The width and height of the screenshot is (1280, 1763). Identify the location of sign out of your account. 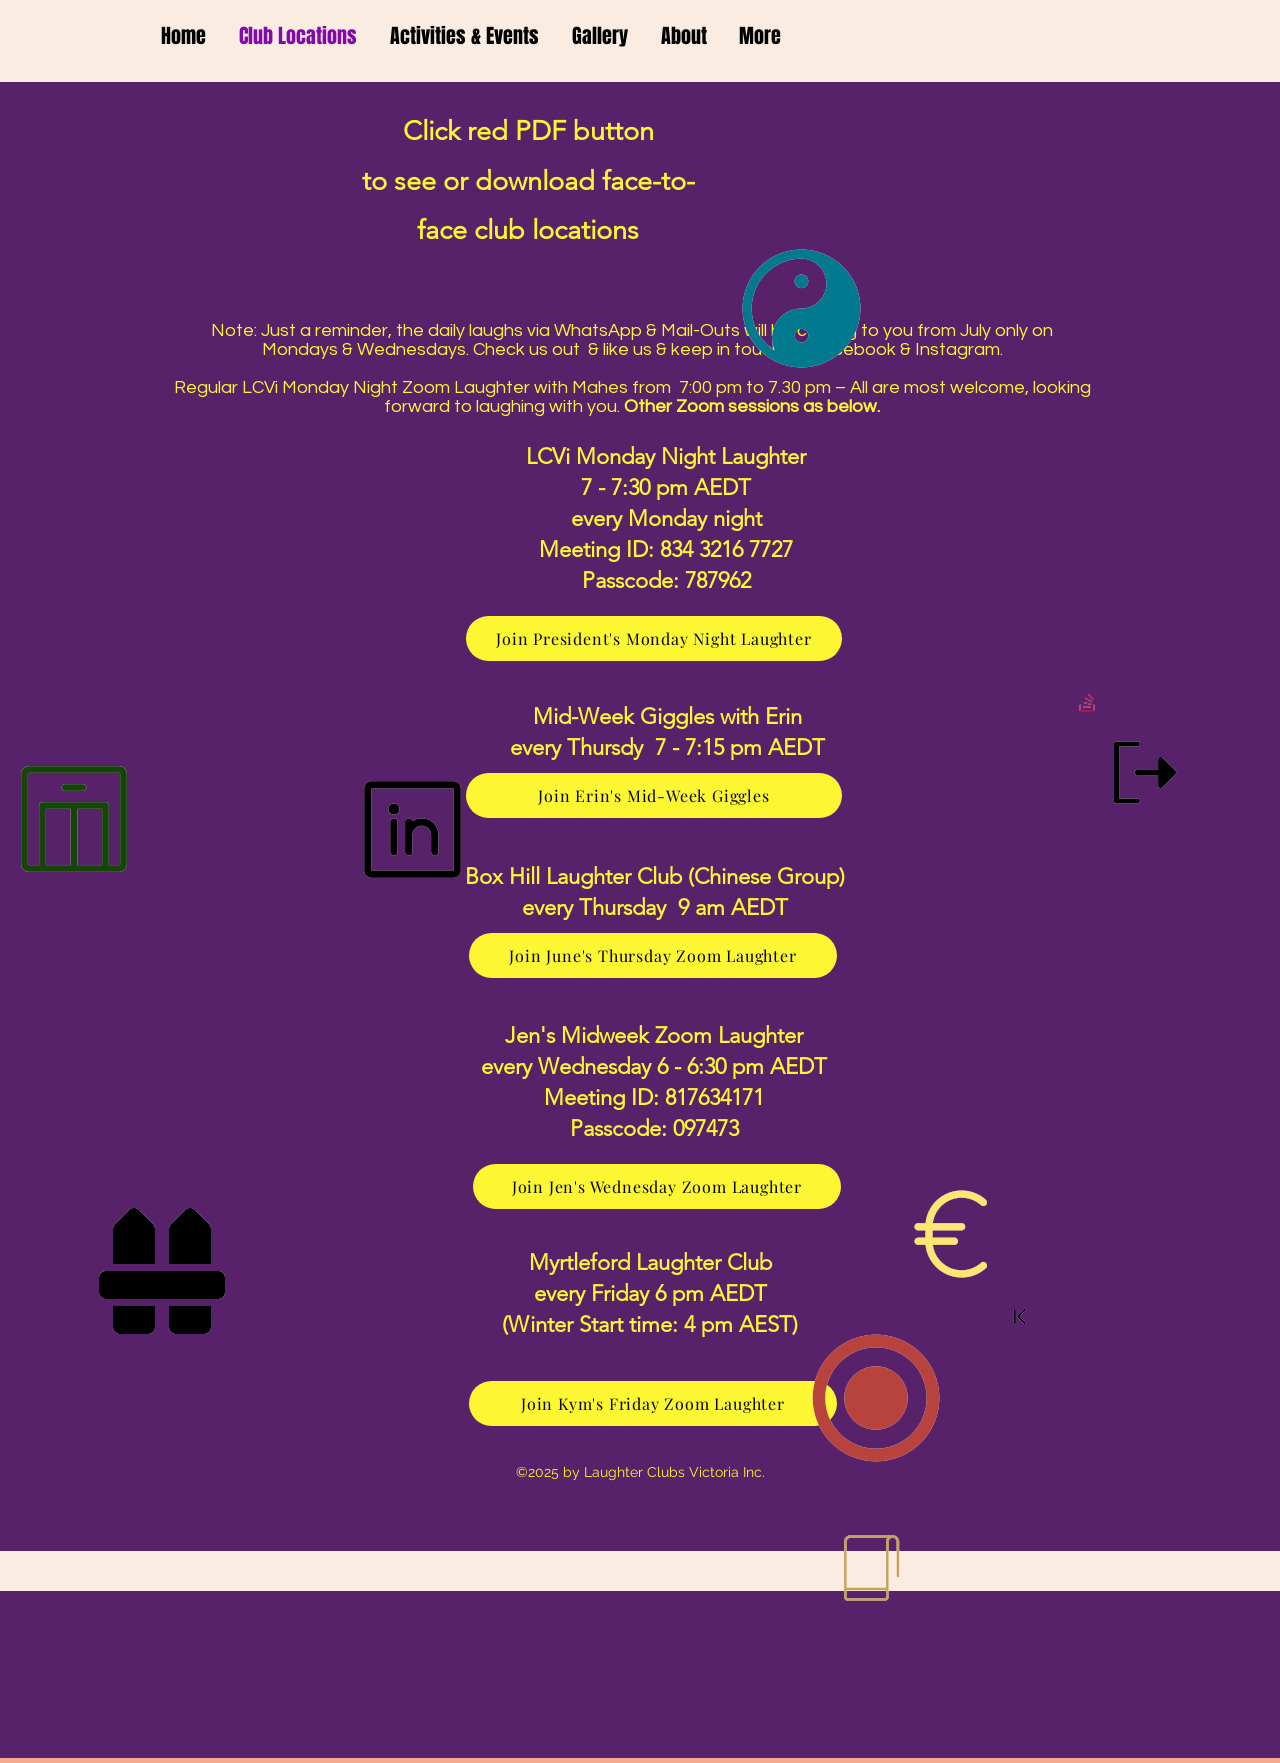
(1142, 772).